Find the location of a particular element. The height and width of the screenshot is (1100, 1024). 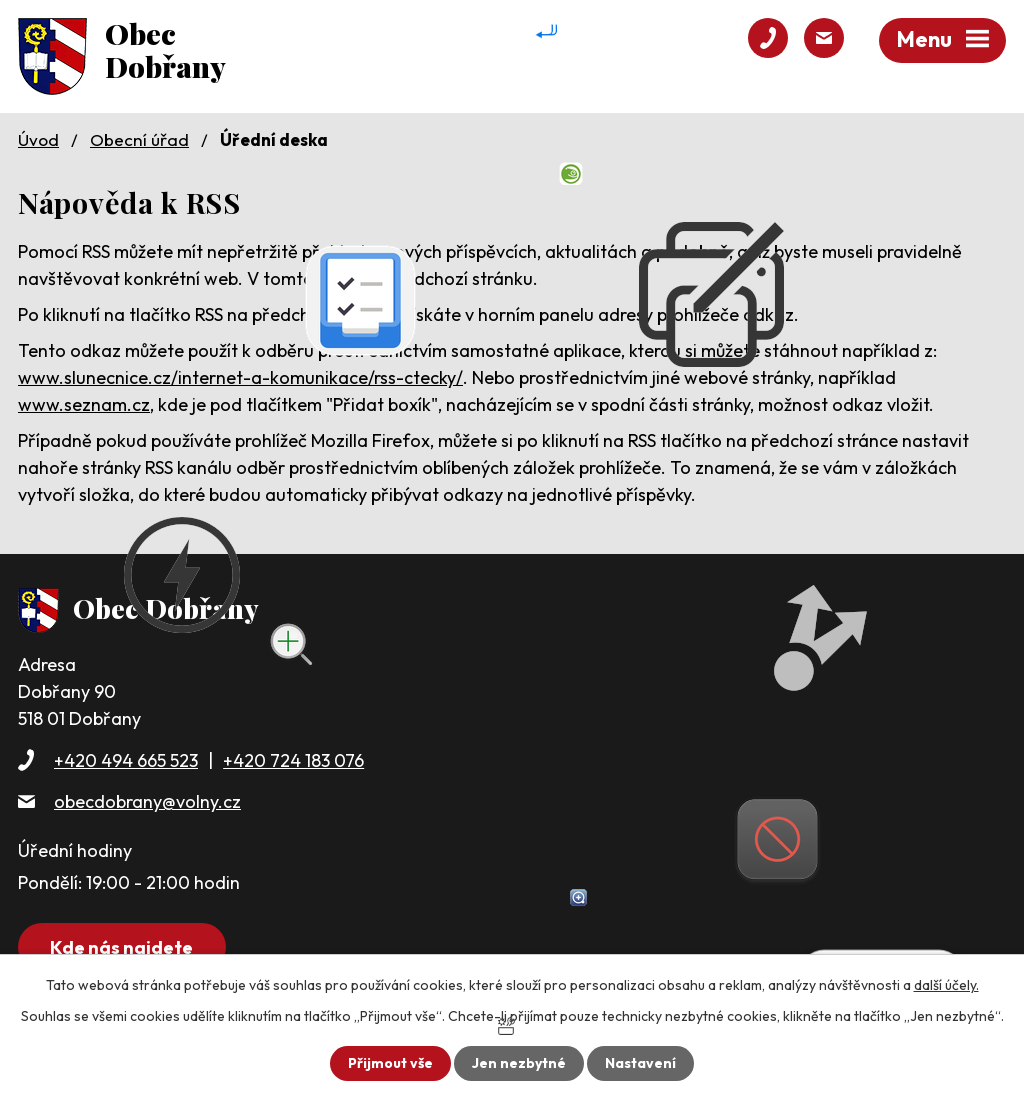

reply to all recipients of an email is located at coordinates (546, 30).